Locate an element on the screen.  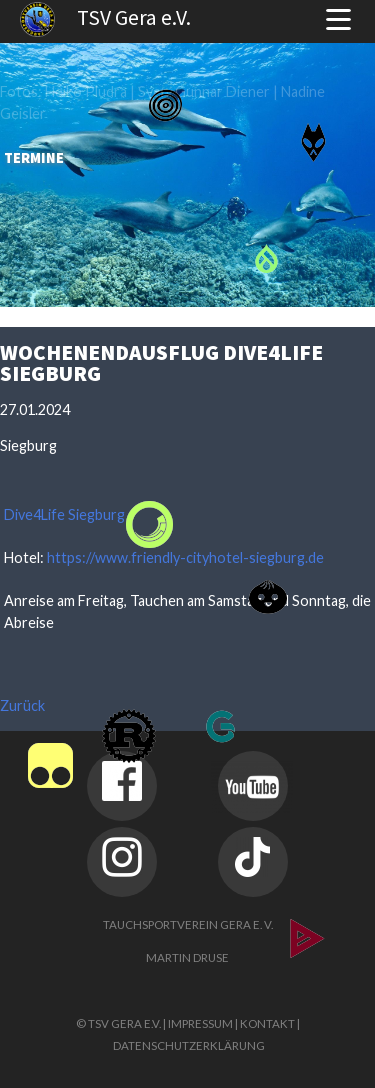
rust programming language logo is located at coordinates (129, 736).